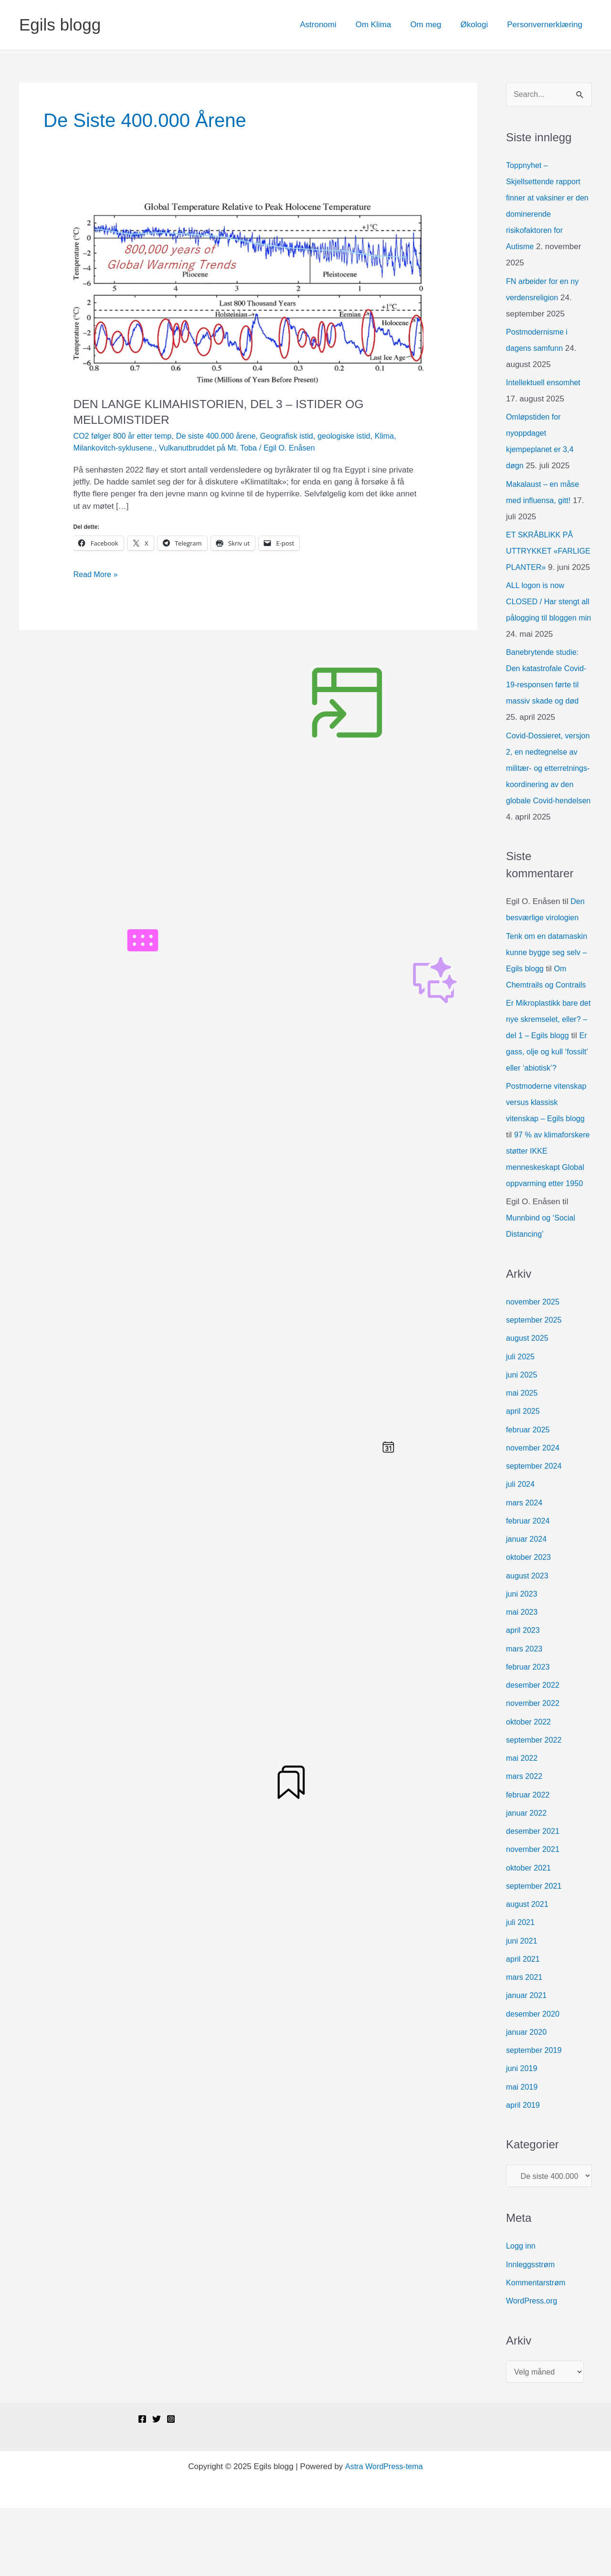  What do you see at coordinates (433, 980) in the screenshot?
I see `start an AI-powered conversation` at bounding box center [433, 980].